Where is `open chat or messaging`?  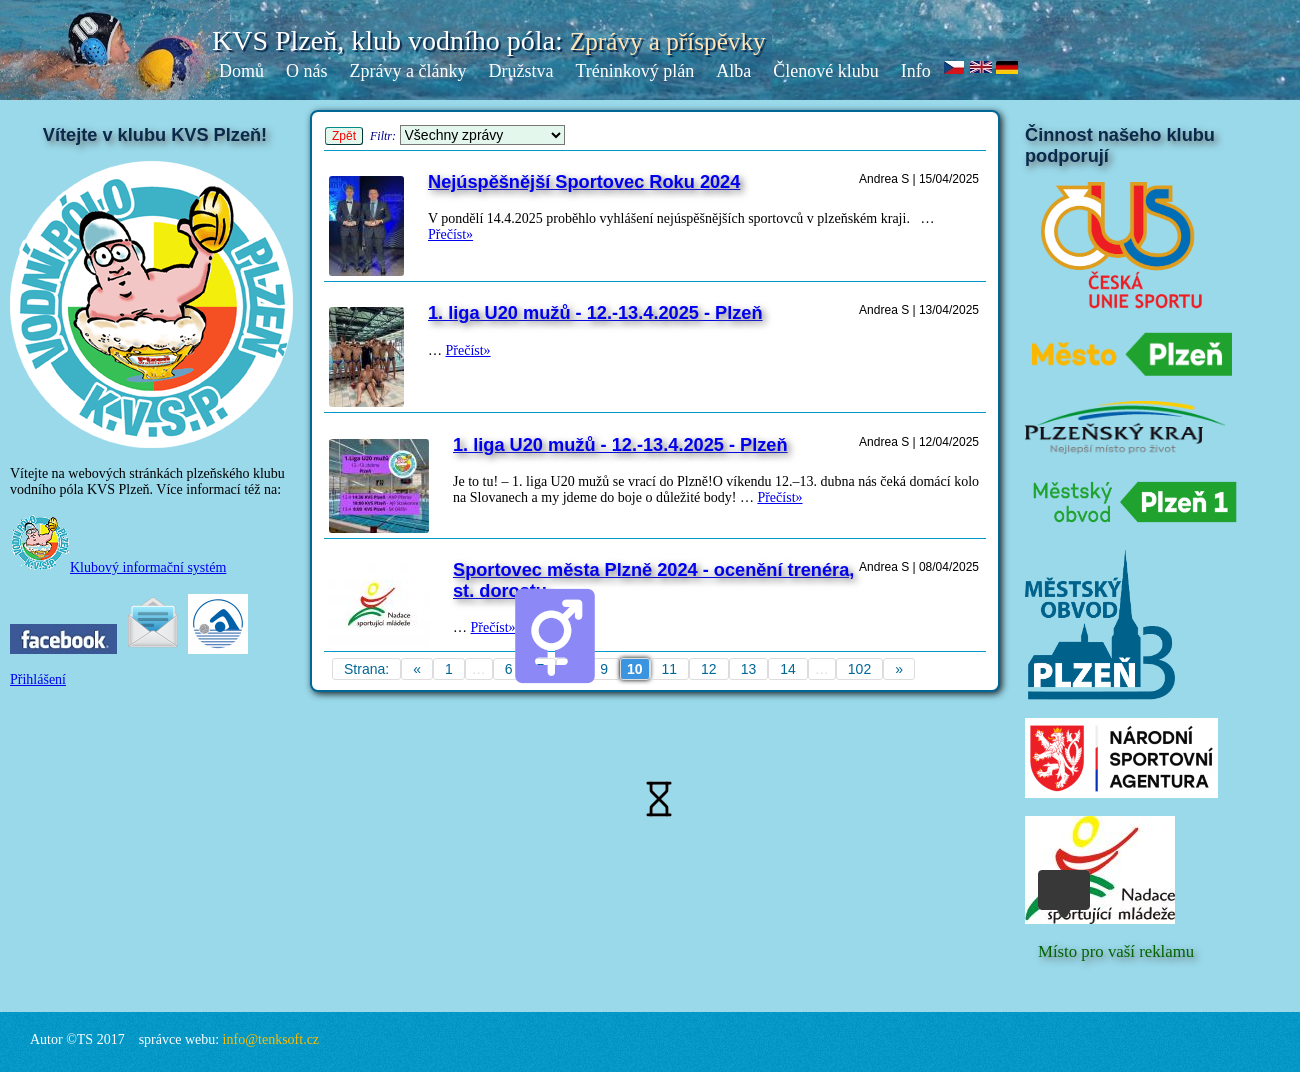
open chat or messaging is located at coordinates (1064, 892).